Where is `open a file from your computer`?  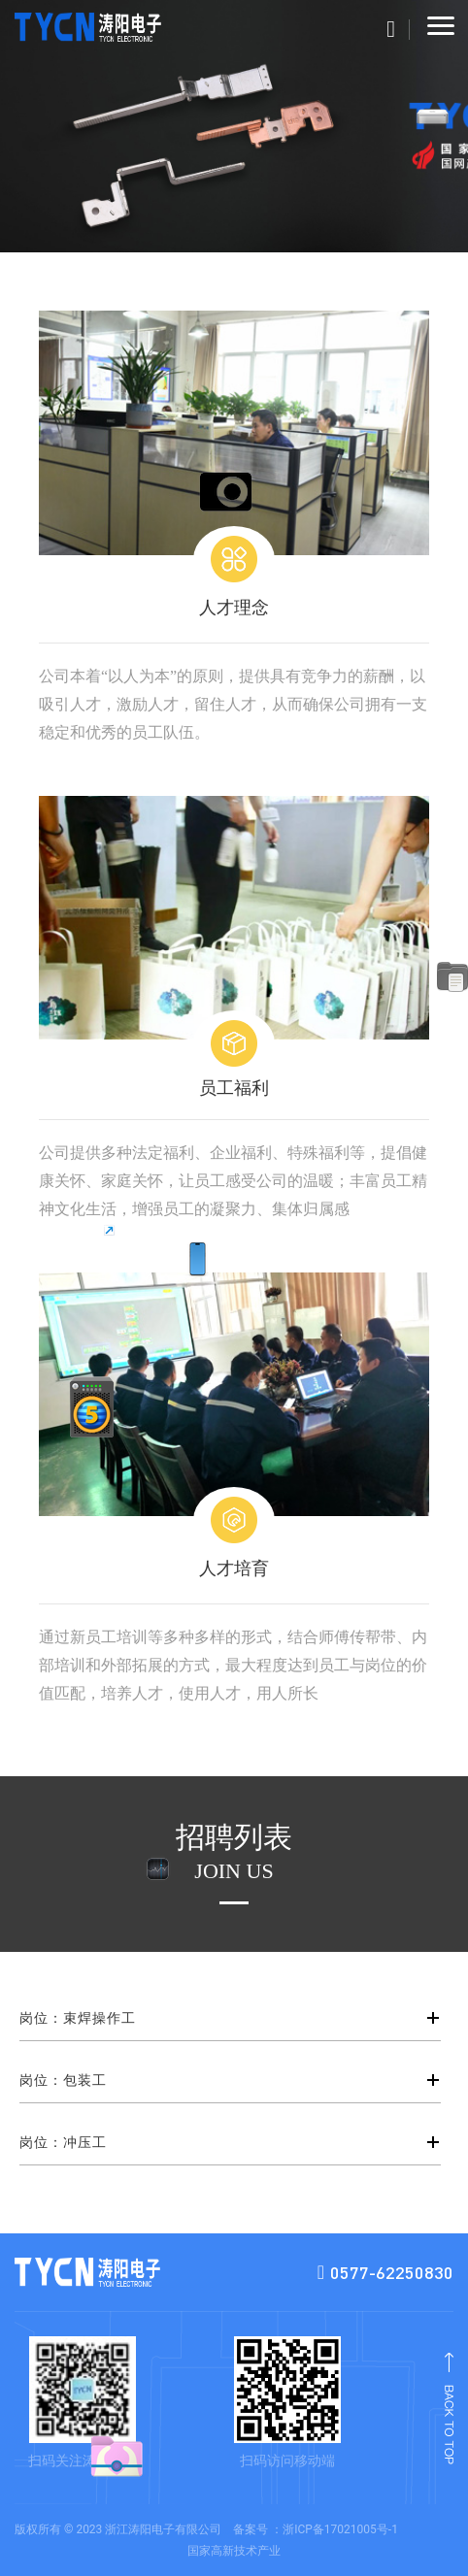
open a file from your computer is located at coordinates (452, 976).